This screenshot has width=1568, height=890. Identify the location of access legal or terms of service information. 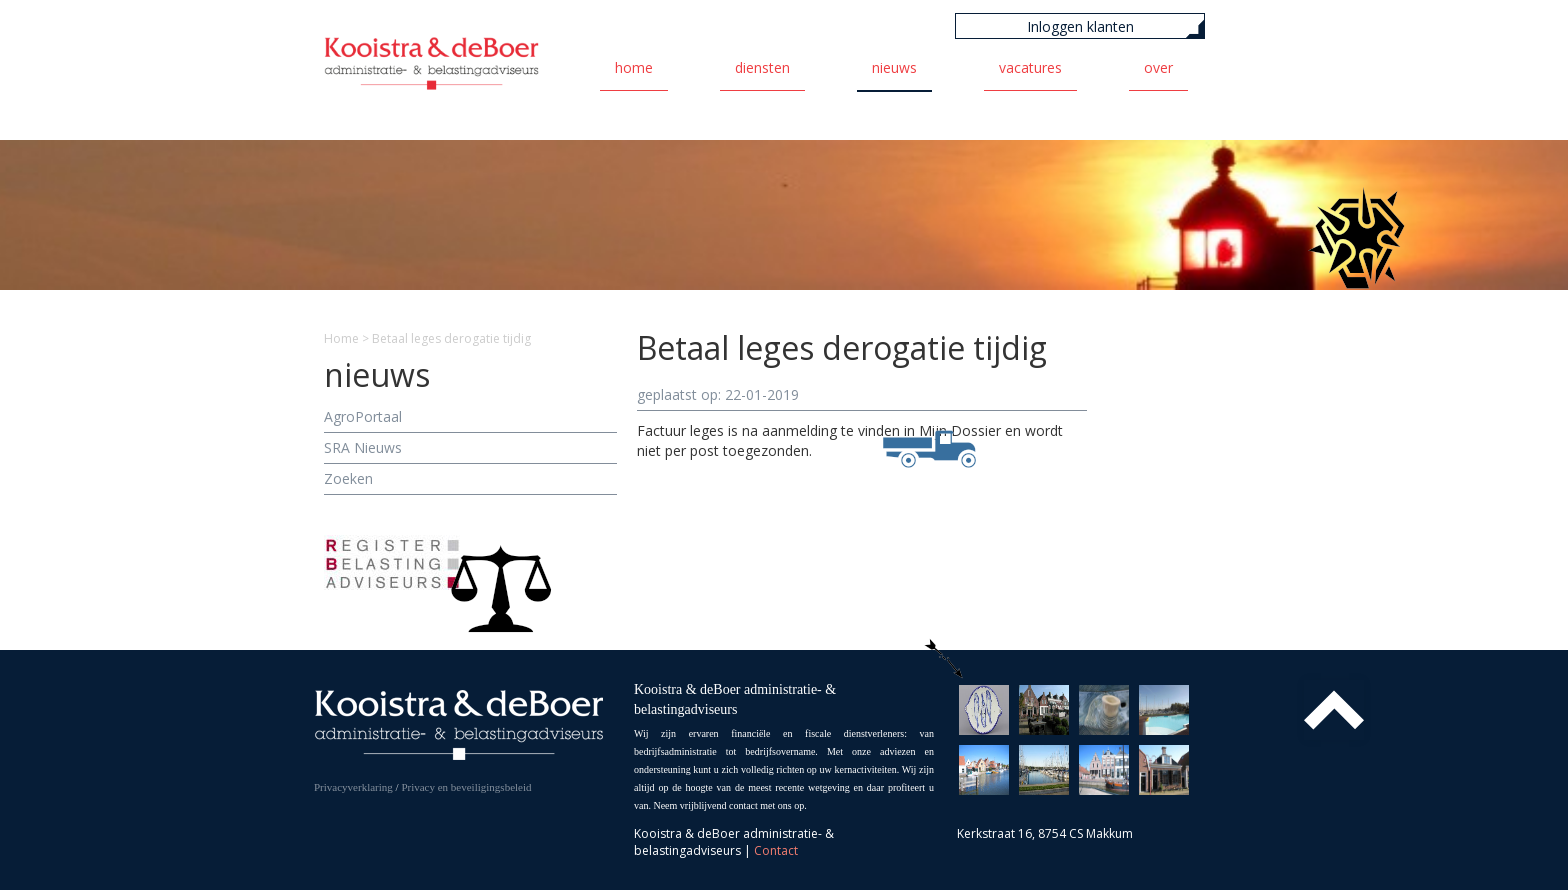
(501, 587).